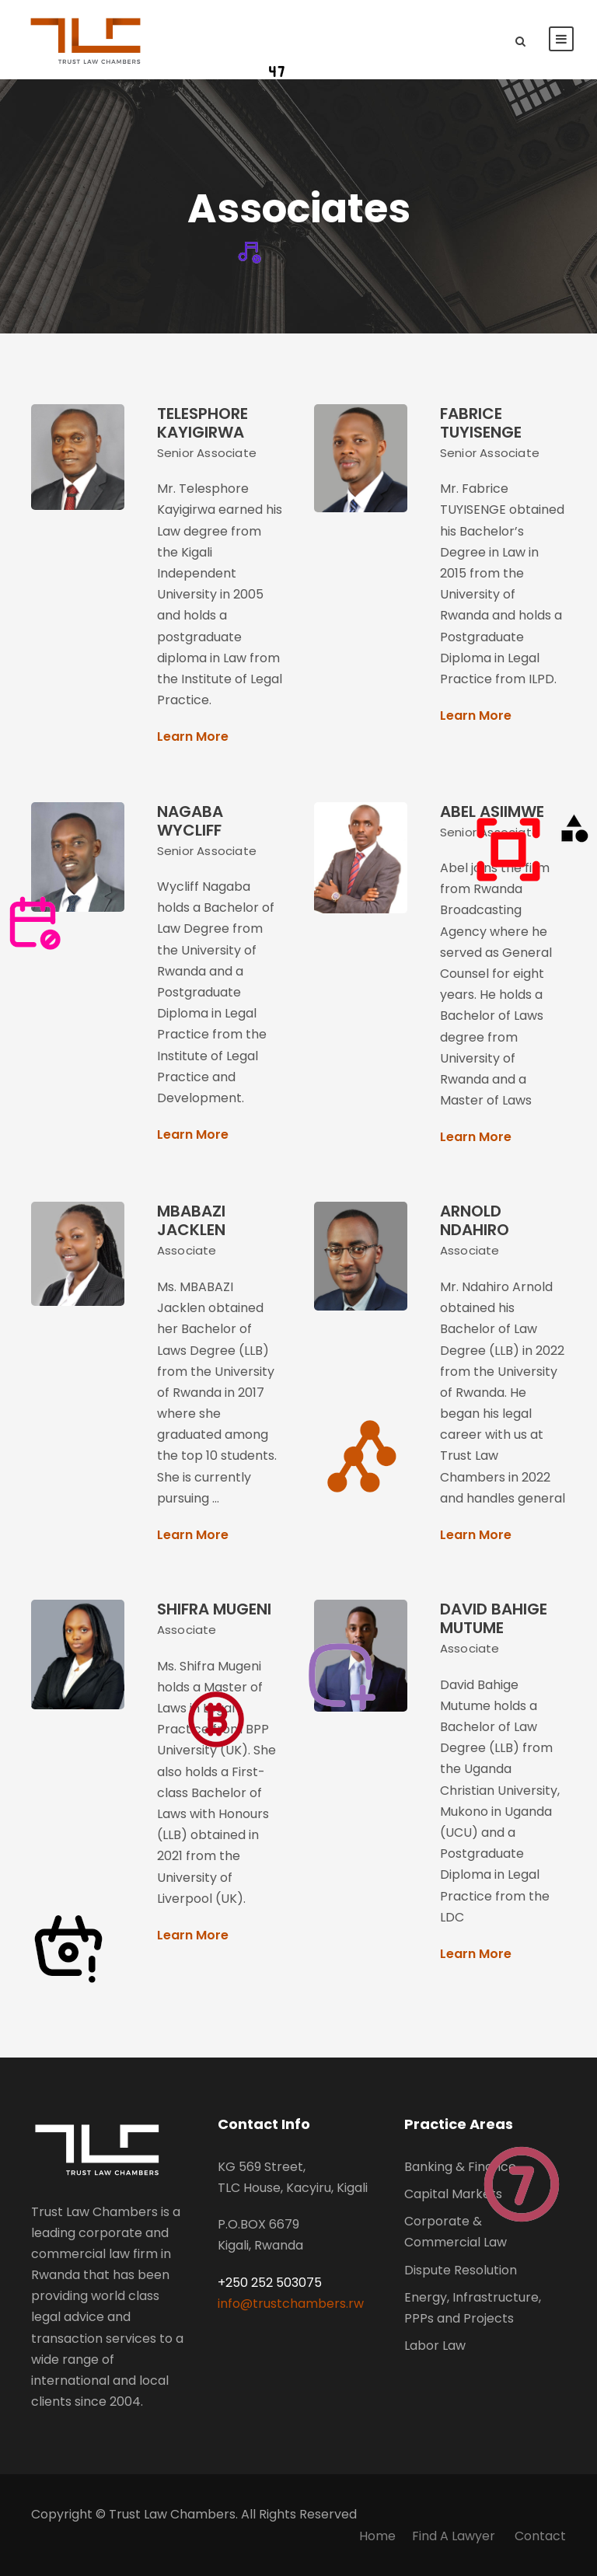 The image size is (597, 2576). What do you see at coordinates (522, 2184) in the screenshot?
I see `indicates step 7 in a numbered sequence` at bounding box center [522, 2184].